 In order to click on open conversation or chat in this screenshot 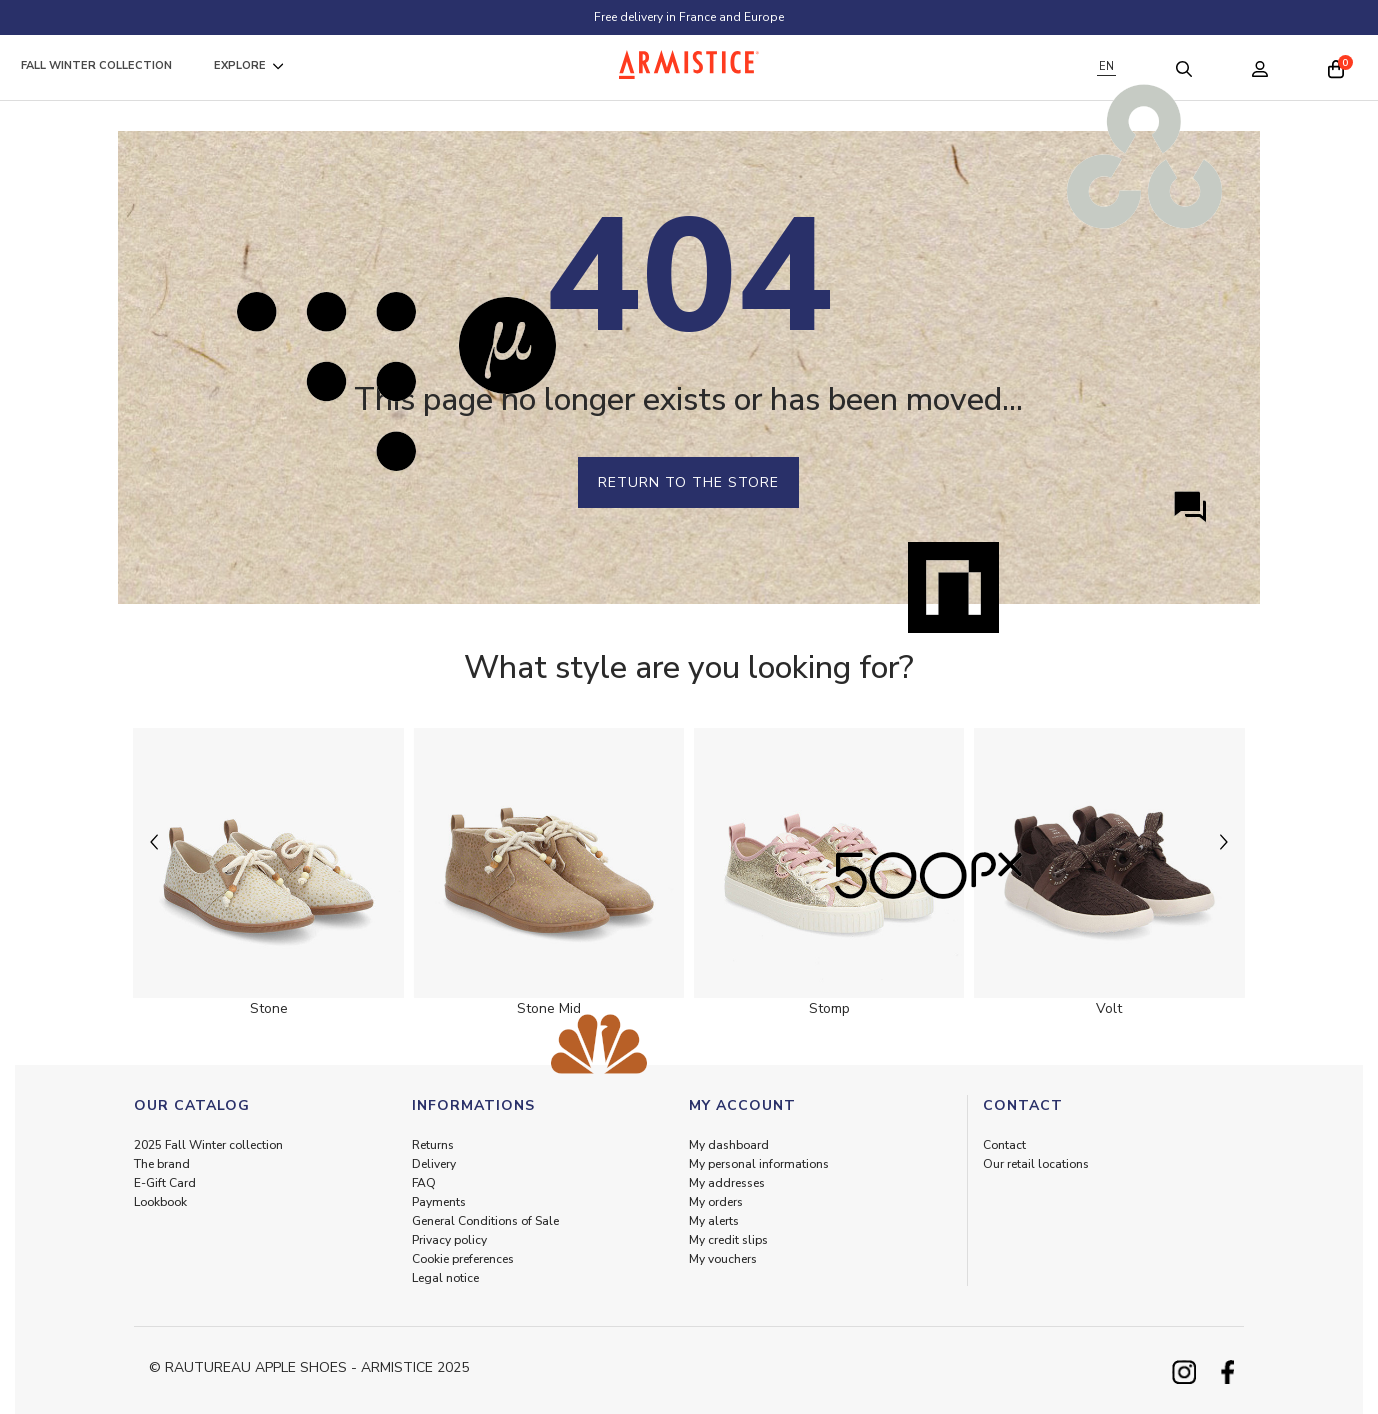, I will do `click(1191, 505)`.